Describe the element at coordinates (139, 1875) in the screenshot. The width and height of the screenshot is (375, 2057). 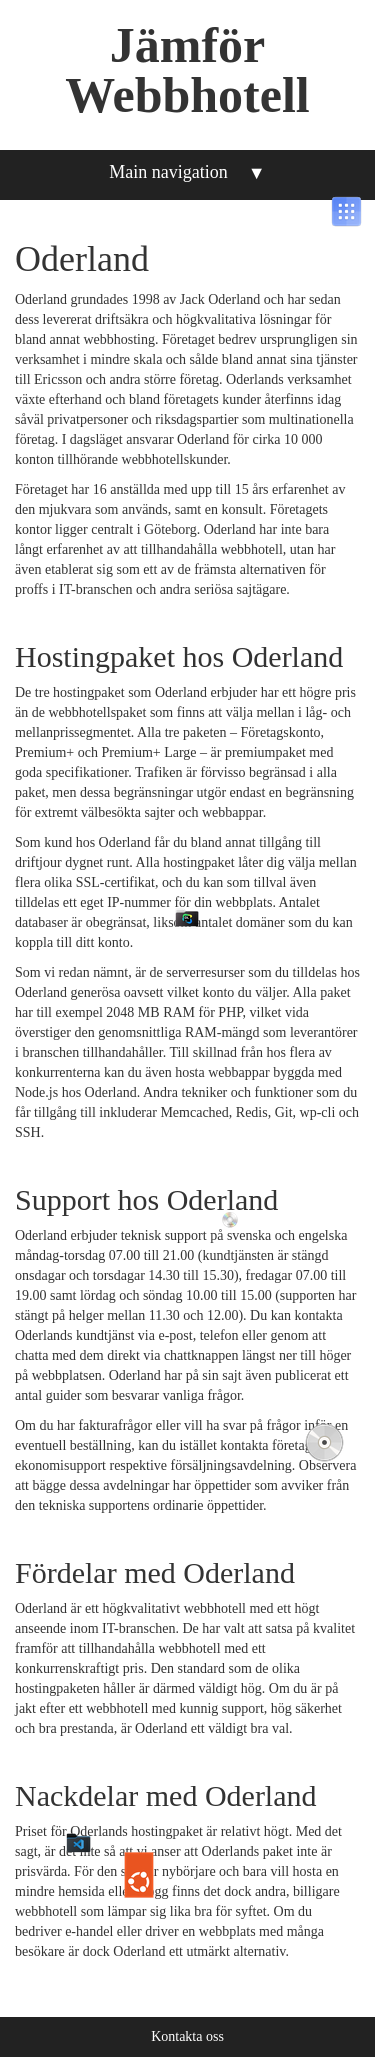
I see `open the ubuntu system menu` at that location.